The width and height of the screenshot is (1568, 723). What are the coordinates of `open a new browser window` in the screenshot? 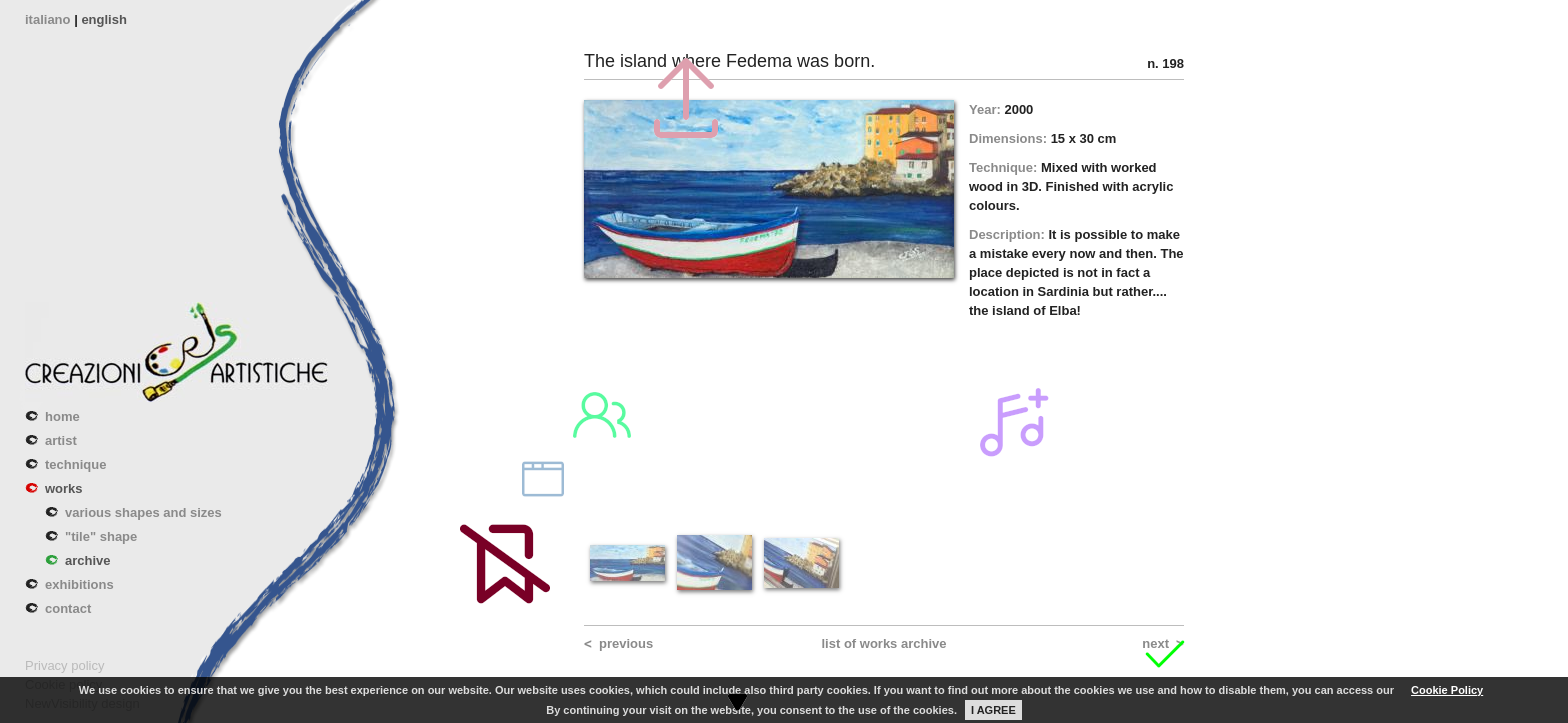 It's located at (543, 479).